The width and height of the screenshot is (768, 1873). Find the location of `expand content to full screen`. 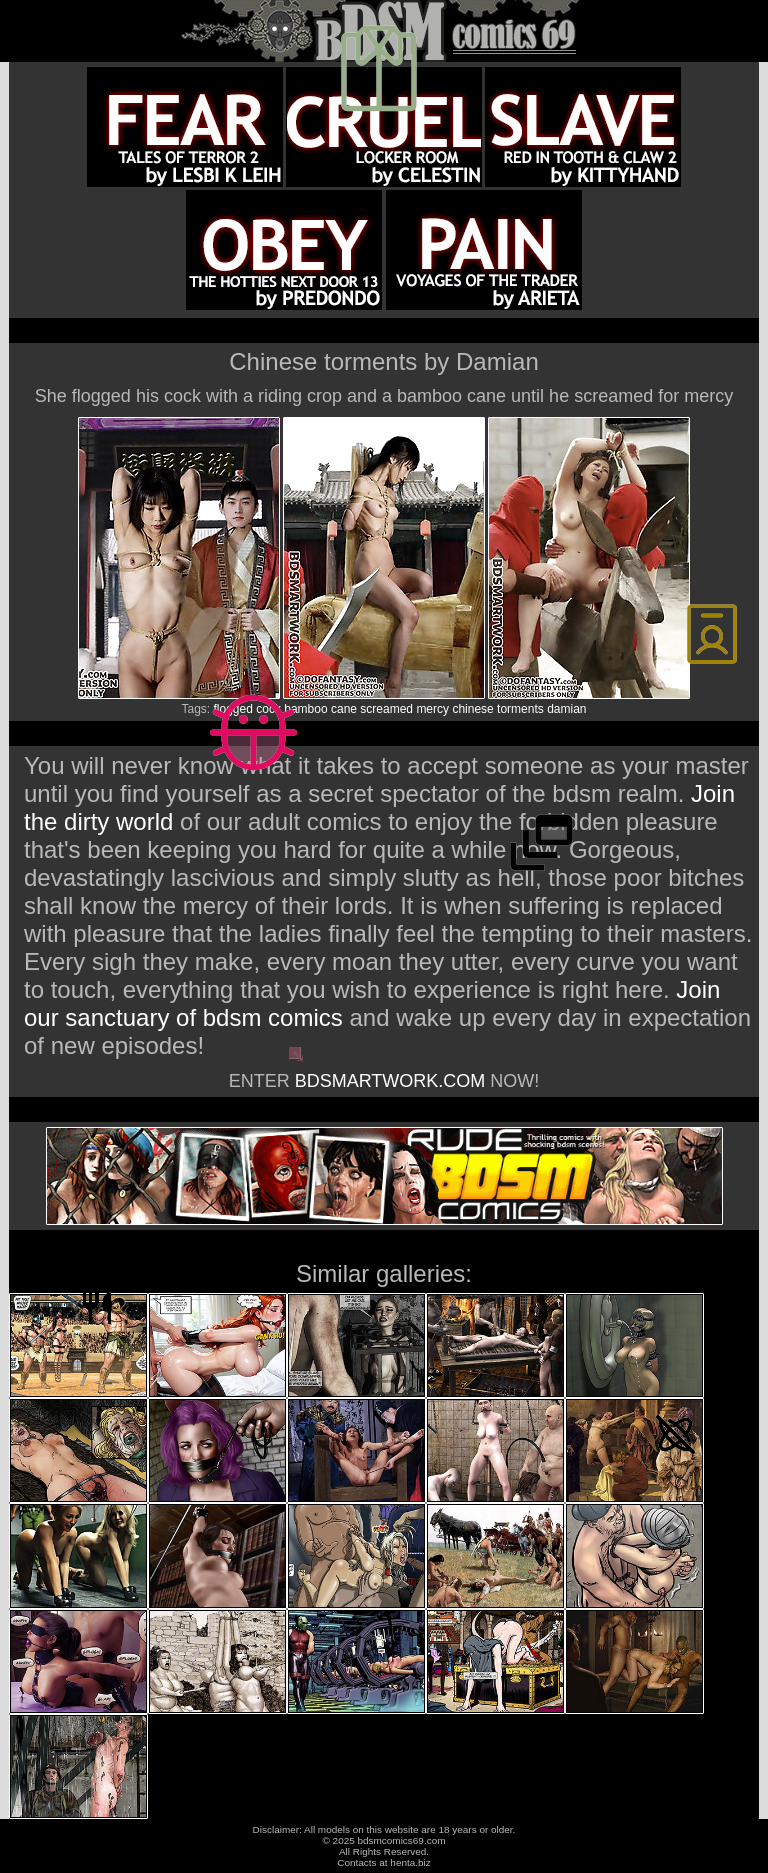

expand content to full screen is located at coordinates (296, 1054).